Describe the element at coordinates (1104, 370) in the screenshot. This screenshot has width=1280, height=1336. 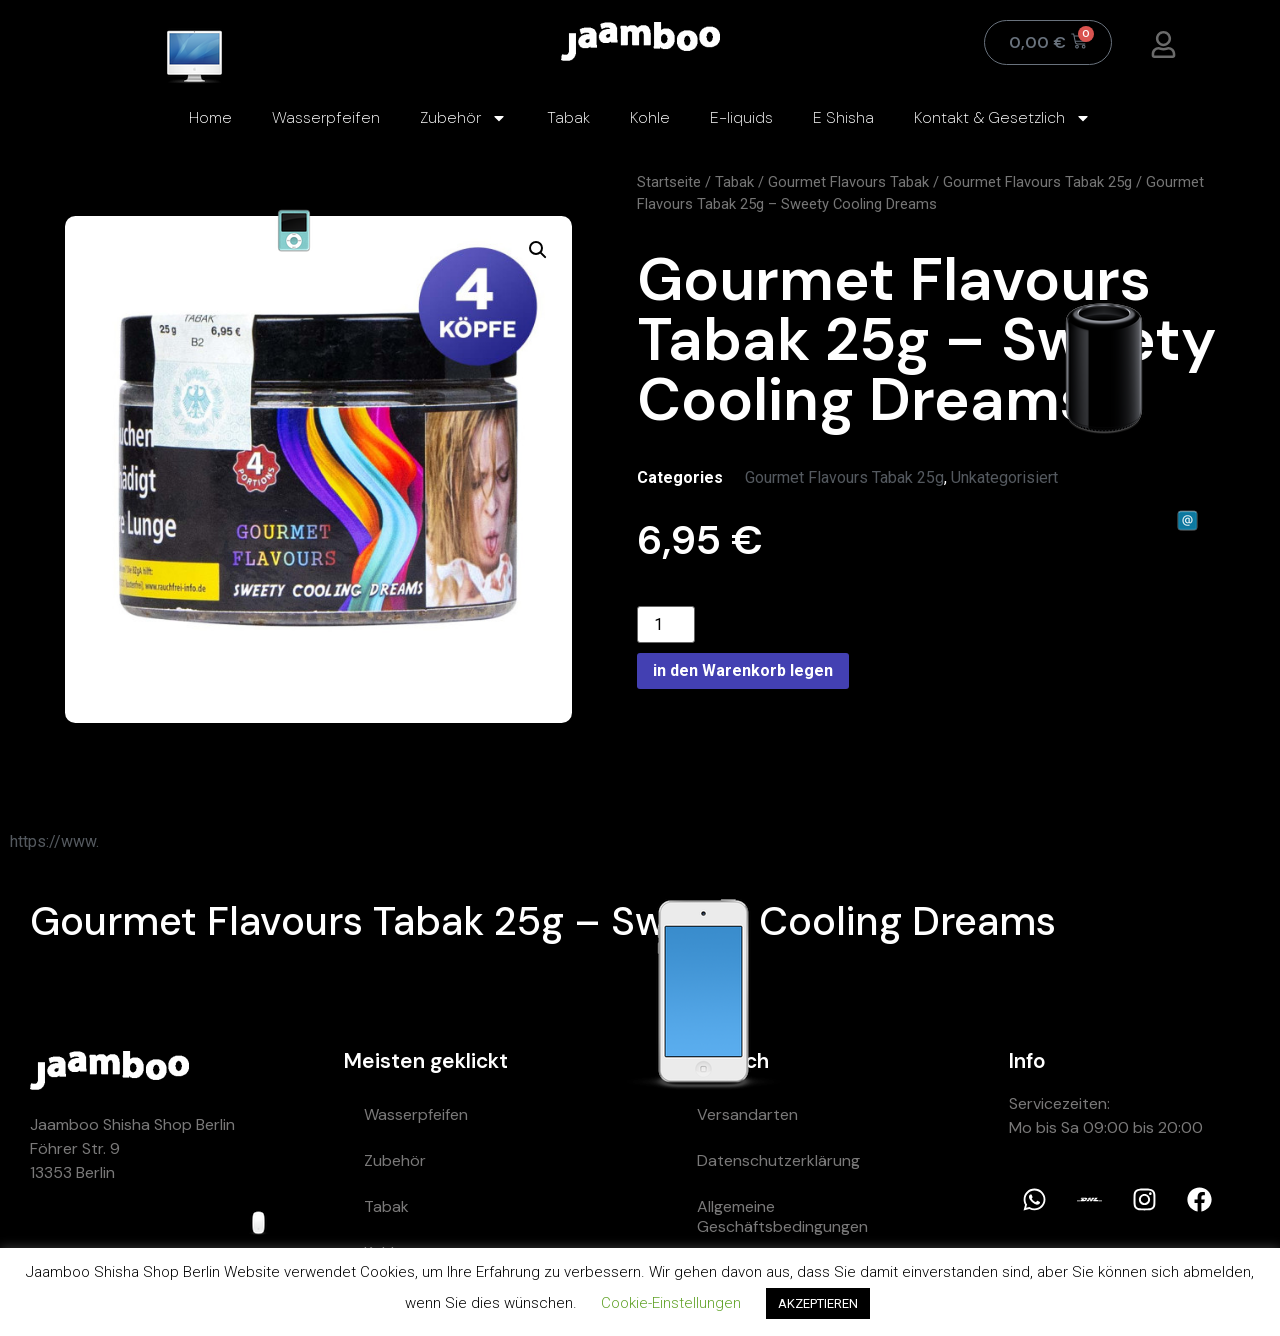
I see `mac pro (2013 cylinder model) device icon` at that location.